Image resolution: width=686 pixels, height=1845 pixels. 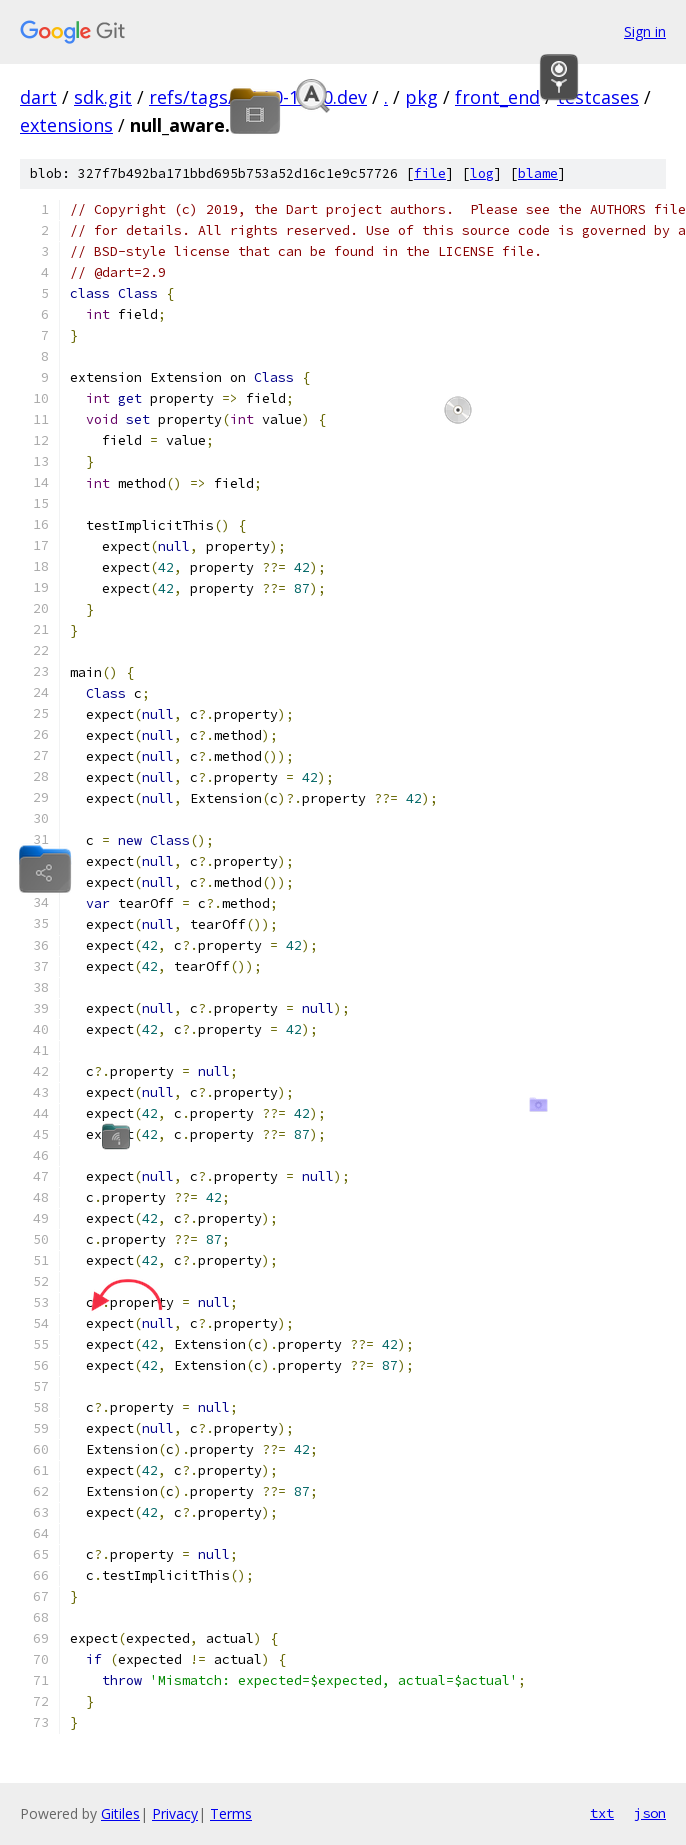 What do you see at coordinates (559, 77) in the screenshot?
I see `open déjà dup backup utility` at bounding box center [559, 77].